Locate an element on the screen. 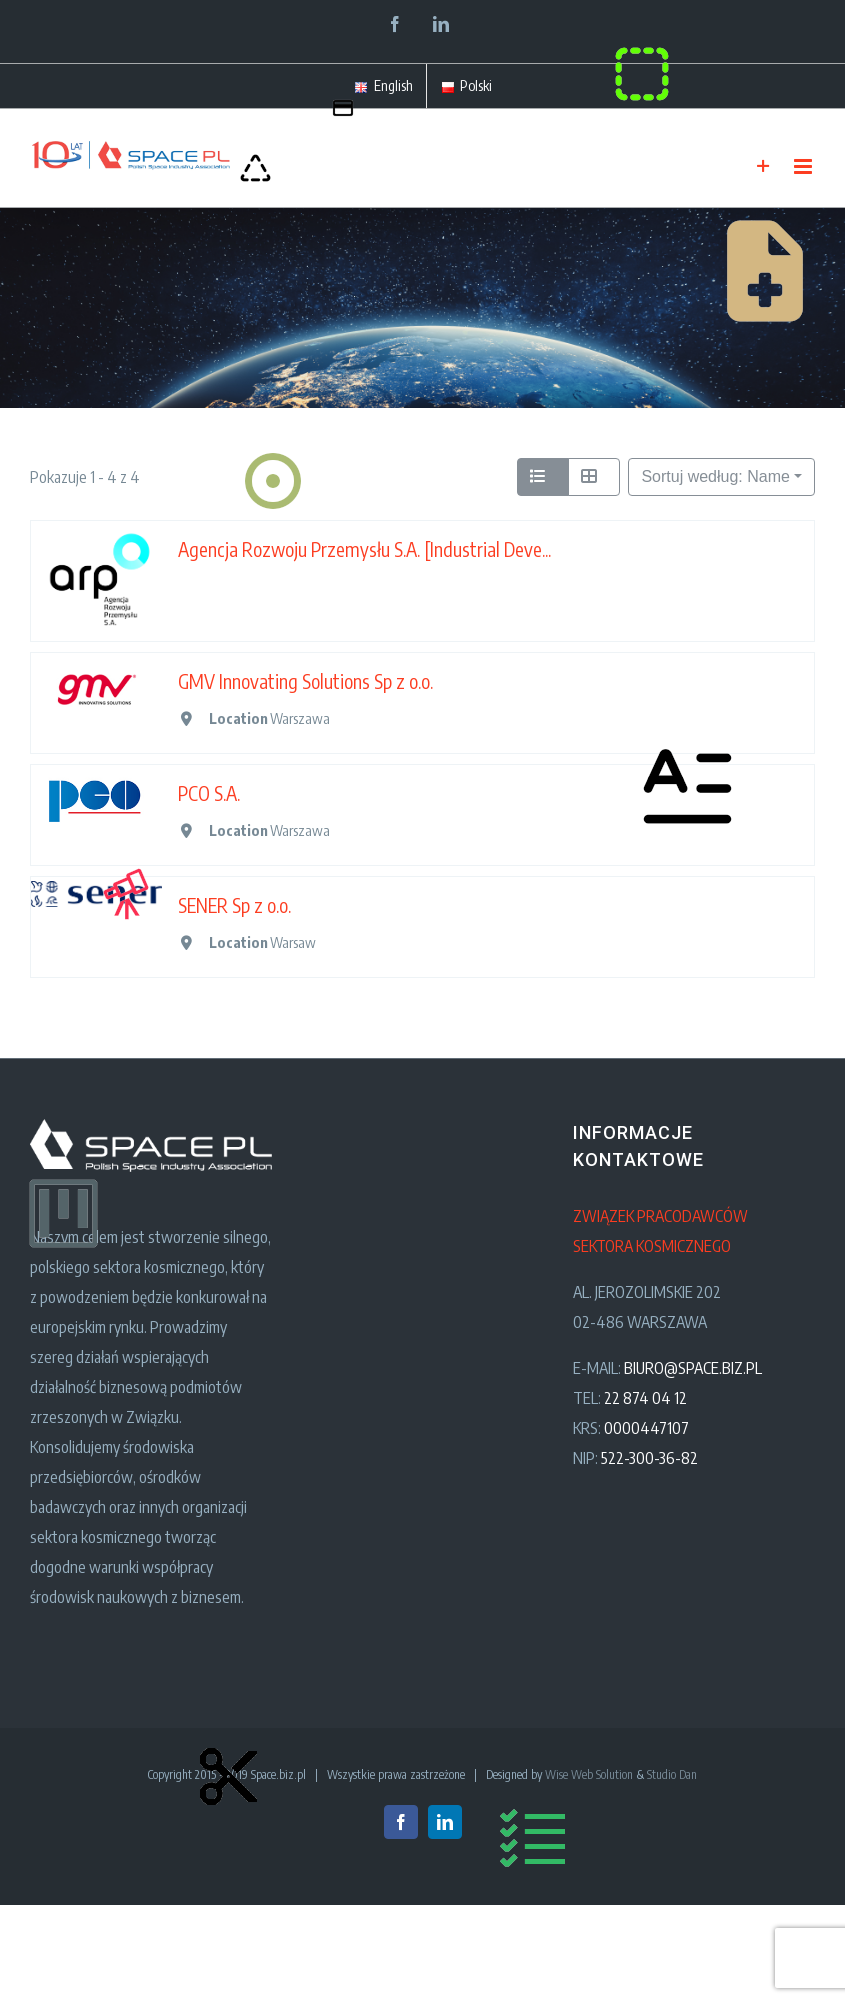 Image resolution: width=845 pixels, height=2002 pixels. explore or discover new content is located at coordinates (127, 894).